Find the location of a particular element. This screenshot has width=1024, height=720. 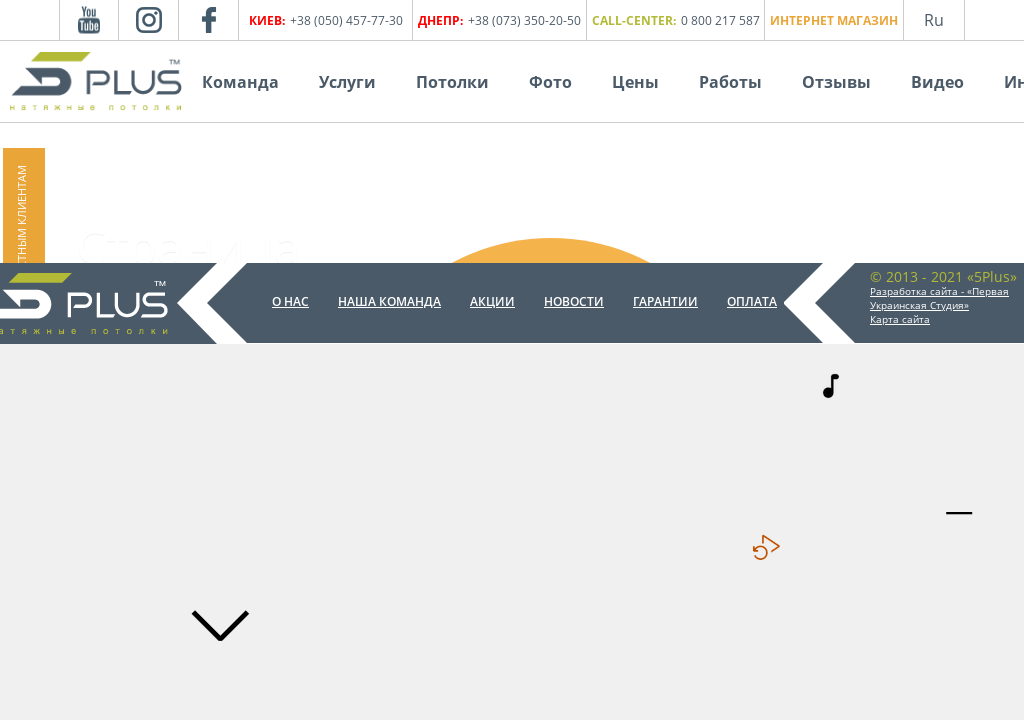

expand a collapsed section or dropdown menu is located at coordinates (220, 623).